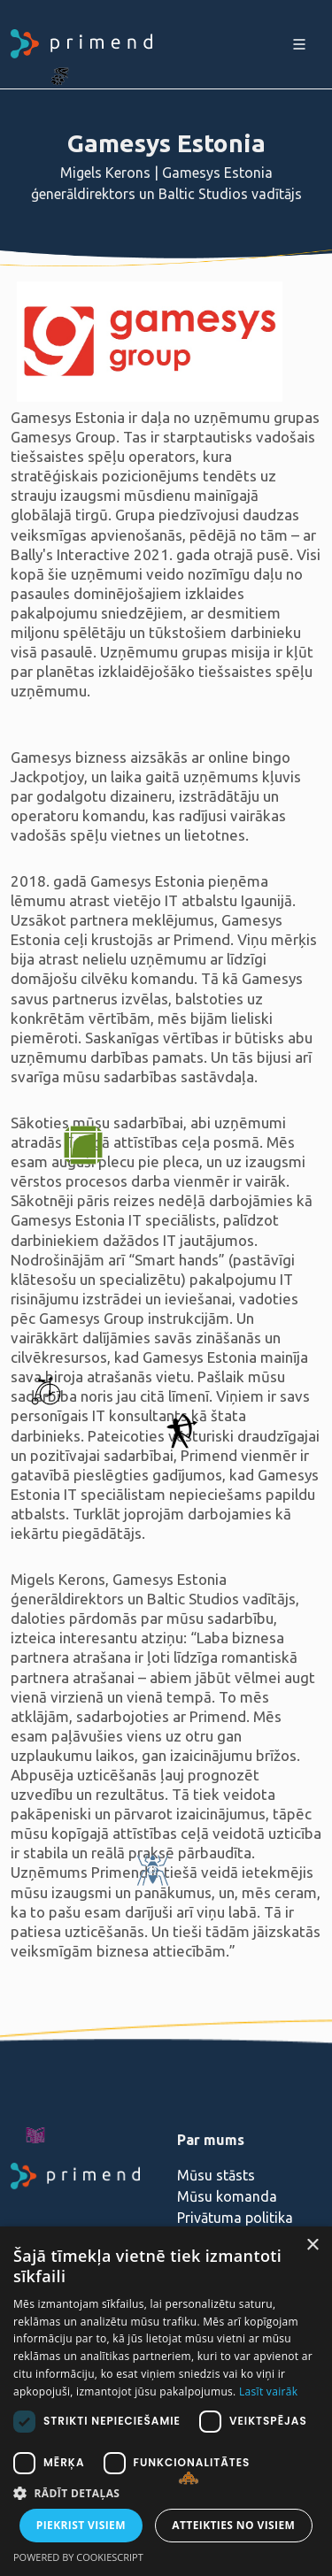 Image resolution: width=332 pixels, height=2576 pixels. What do you see at coordinates (59, 76) in the screenshot?
I see `browse fragrance or perfume products` at bounding box center [59, 76].